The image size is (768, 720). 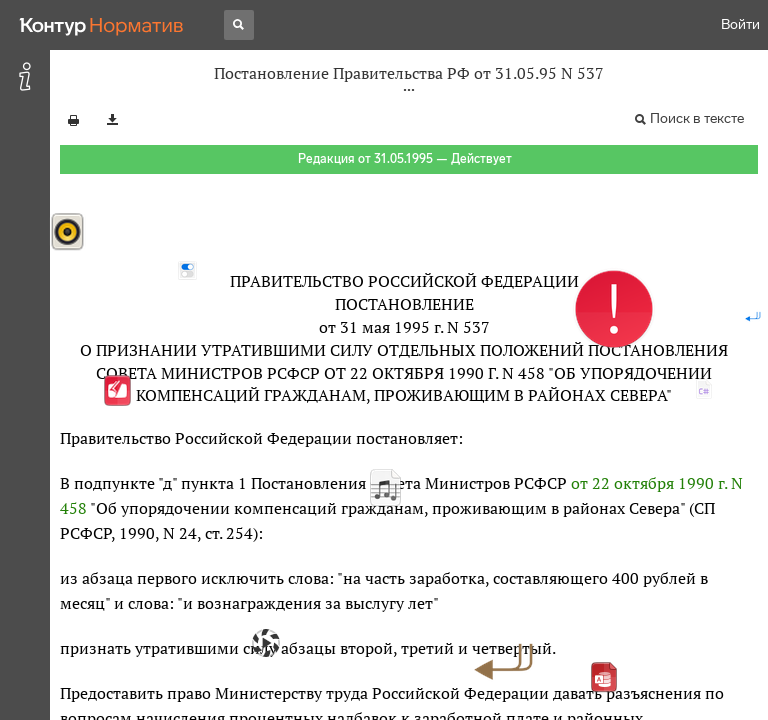 What do you see at coordinates (604, 677) in the screenshot?
I see `microsoft access database file` at bounding box center [604, 677].